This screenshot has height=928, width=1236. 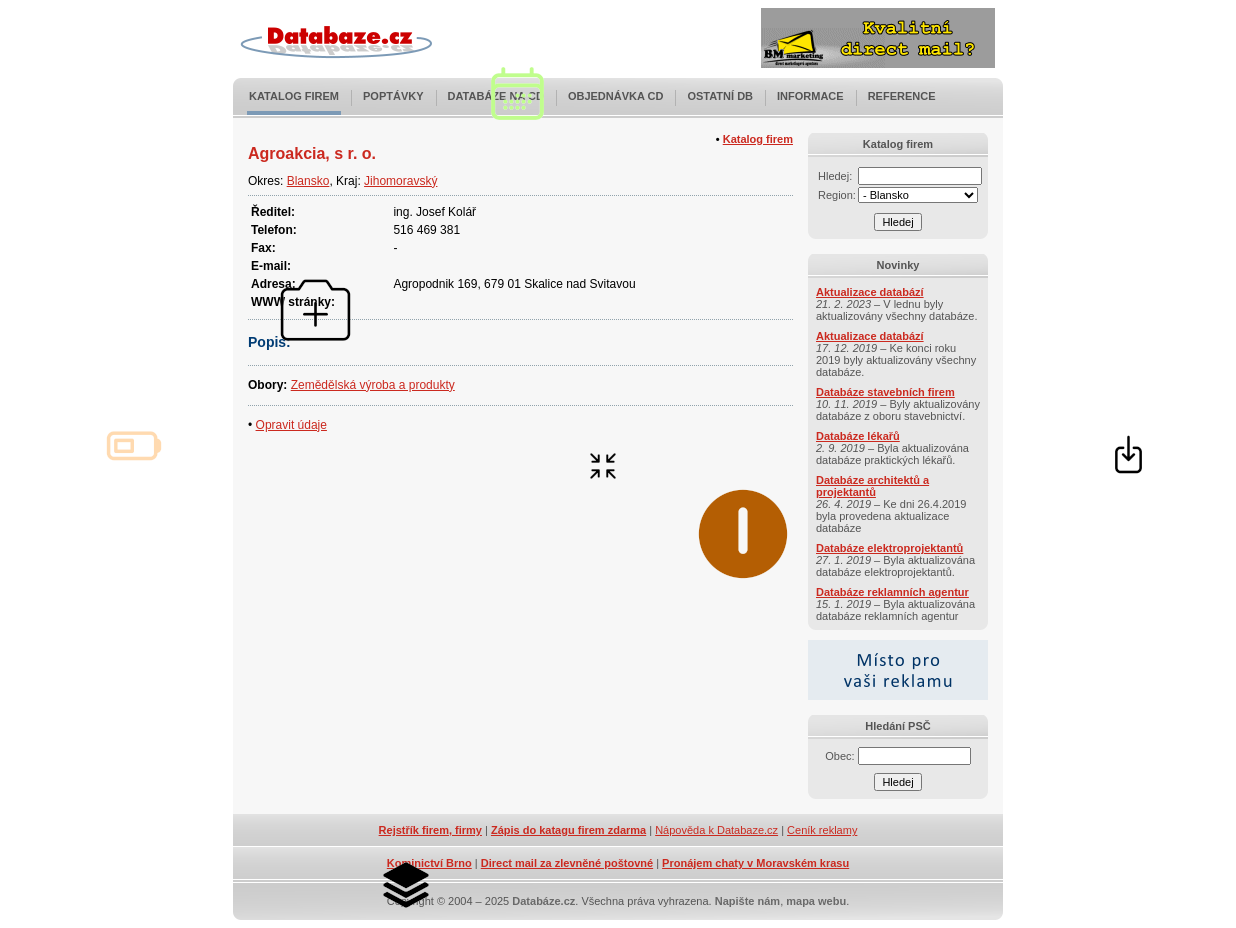 What do you see at coordinates (1128, 454) in the screenshot?
I see `download file to device` at bounding box center [1128, 454].